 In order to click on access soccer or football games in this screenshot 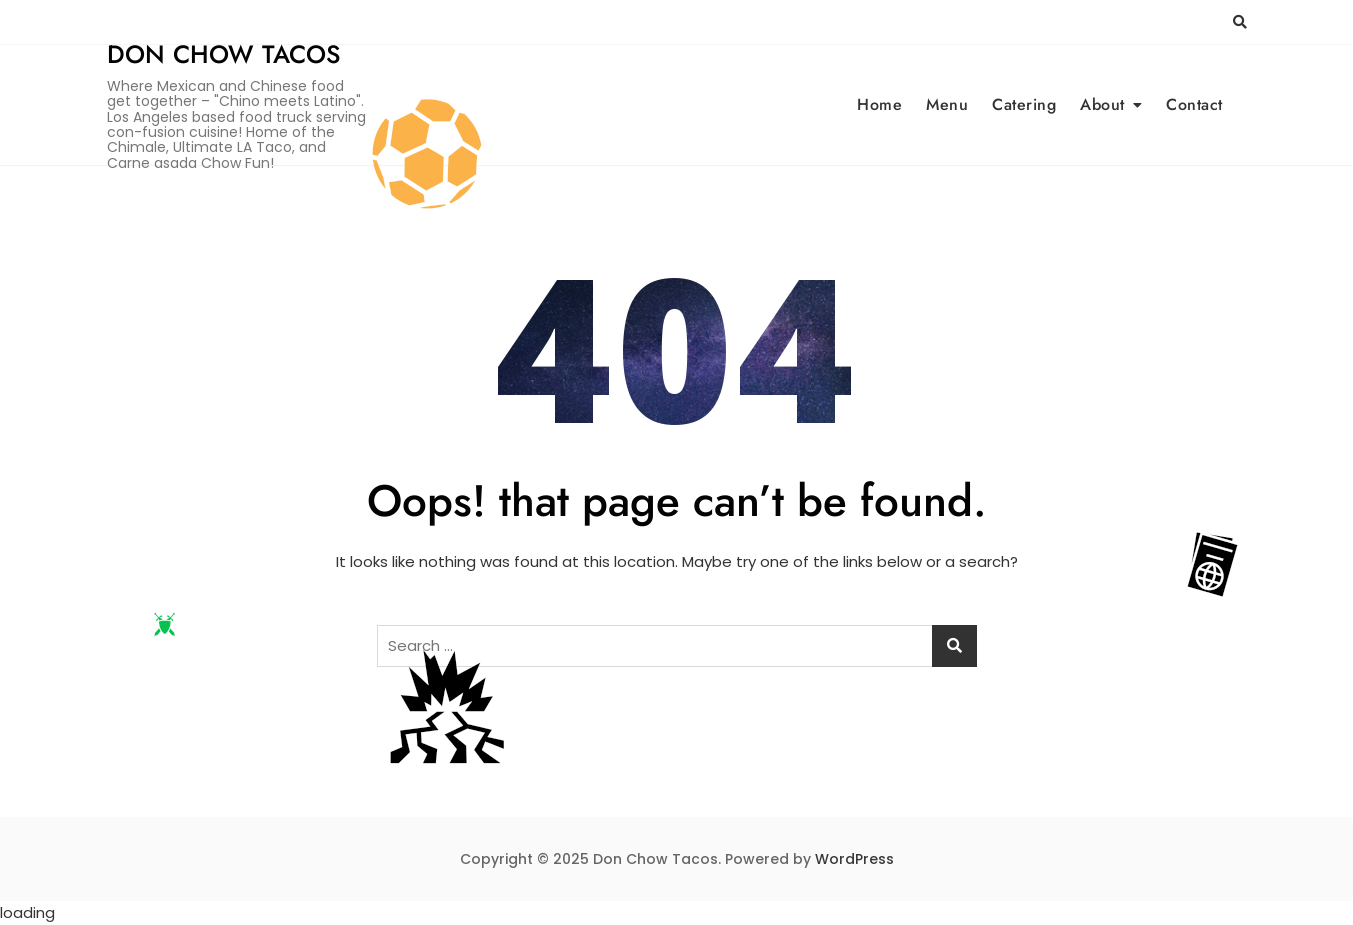, I will do `click(427, 153)`.